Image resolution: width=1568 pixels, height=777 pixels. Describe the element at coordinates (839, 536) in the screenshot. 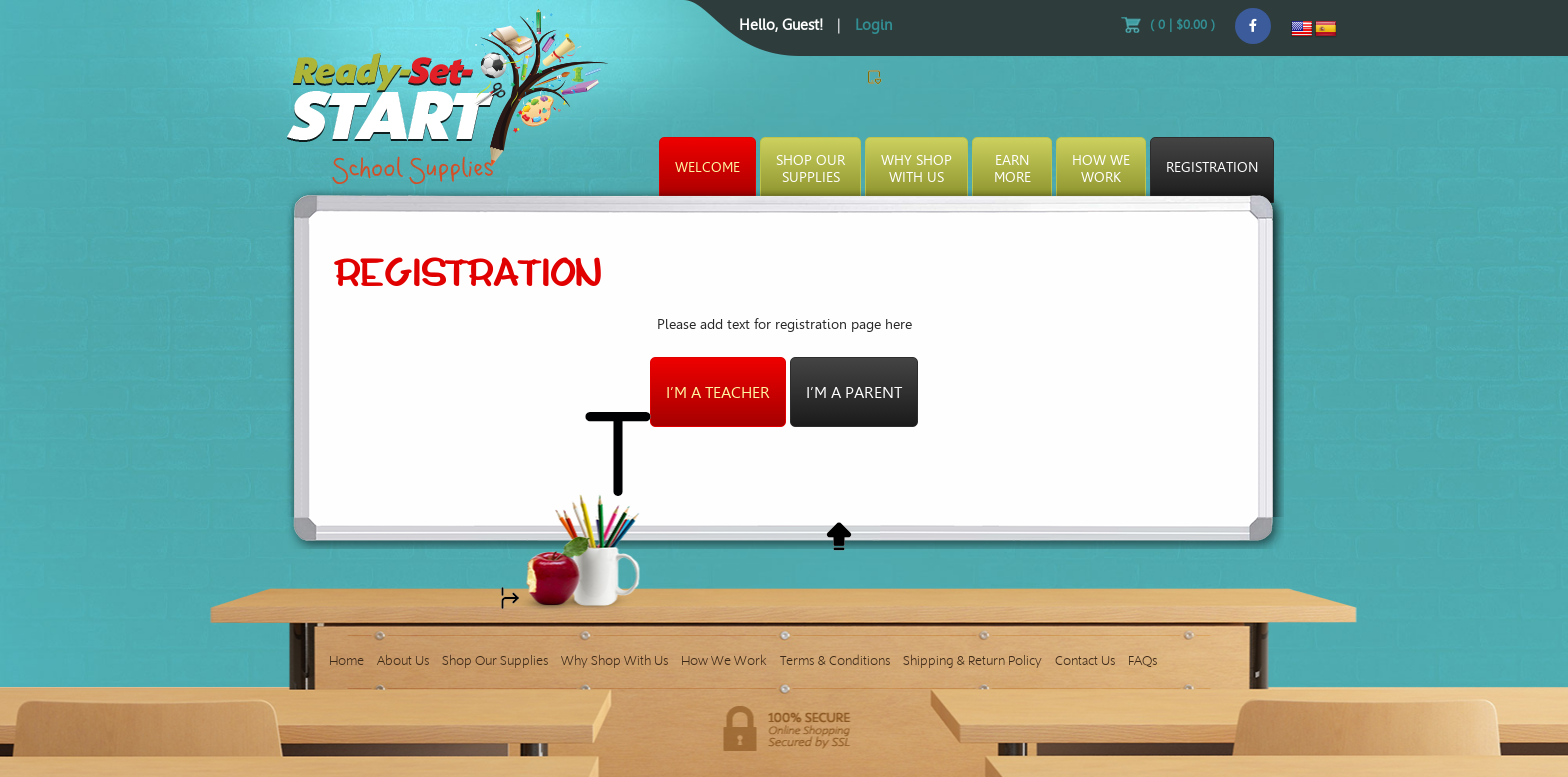

I see `upload a file or document` at that location.